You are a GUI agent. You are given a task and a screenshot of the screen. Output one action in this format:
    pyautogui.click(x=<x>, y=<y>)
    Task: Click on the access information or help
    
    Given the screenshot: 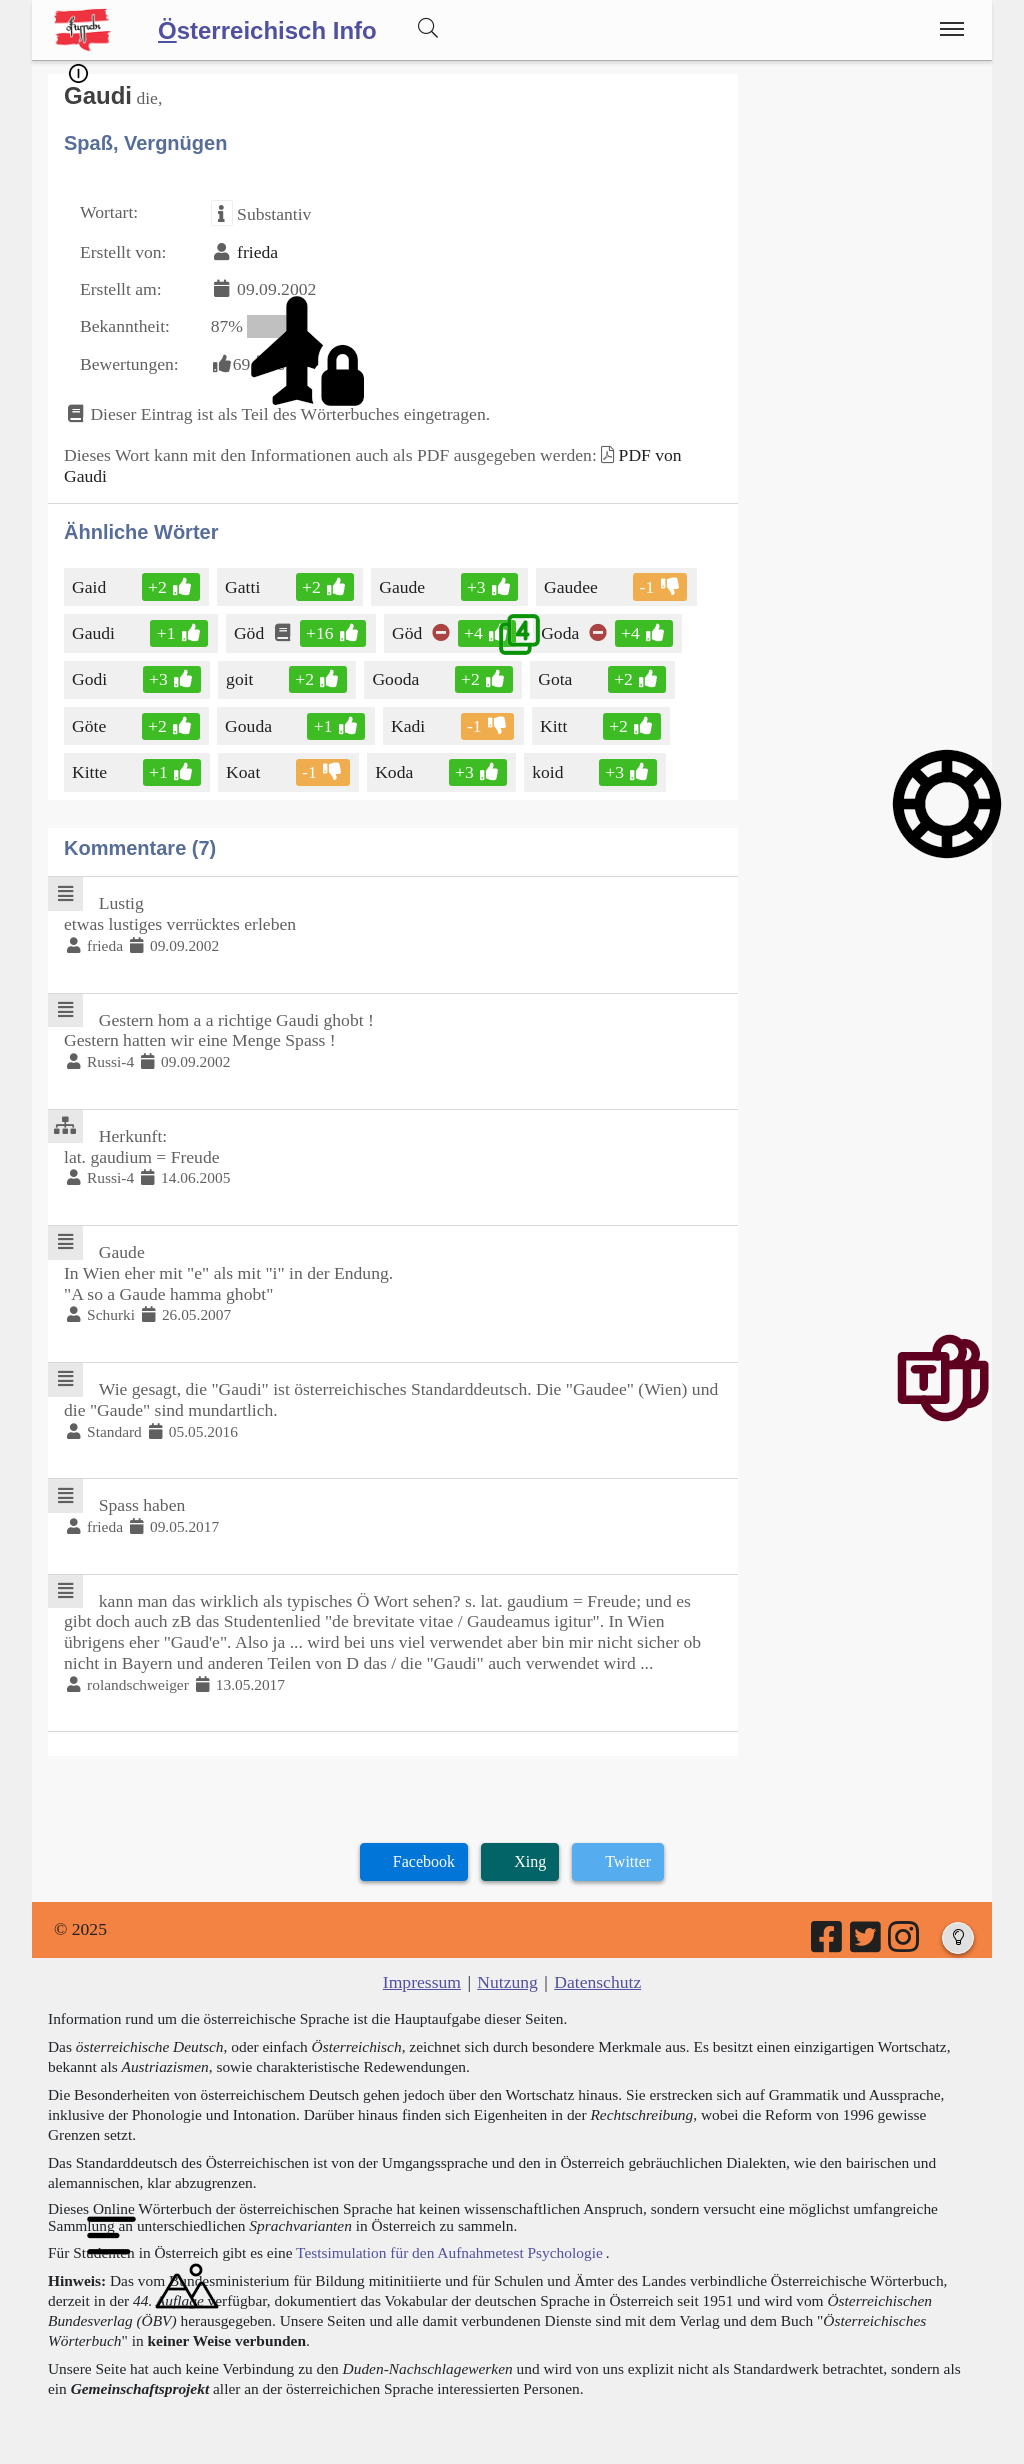 What is the action you would take?
    pyautogui.click(x=78, y=73)
    